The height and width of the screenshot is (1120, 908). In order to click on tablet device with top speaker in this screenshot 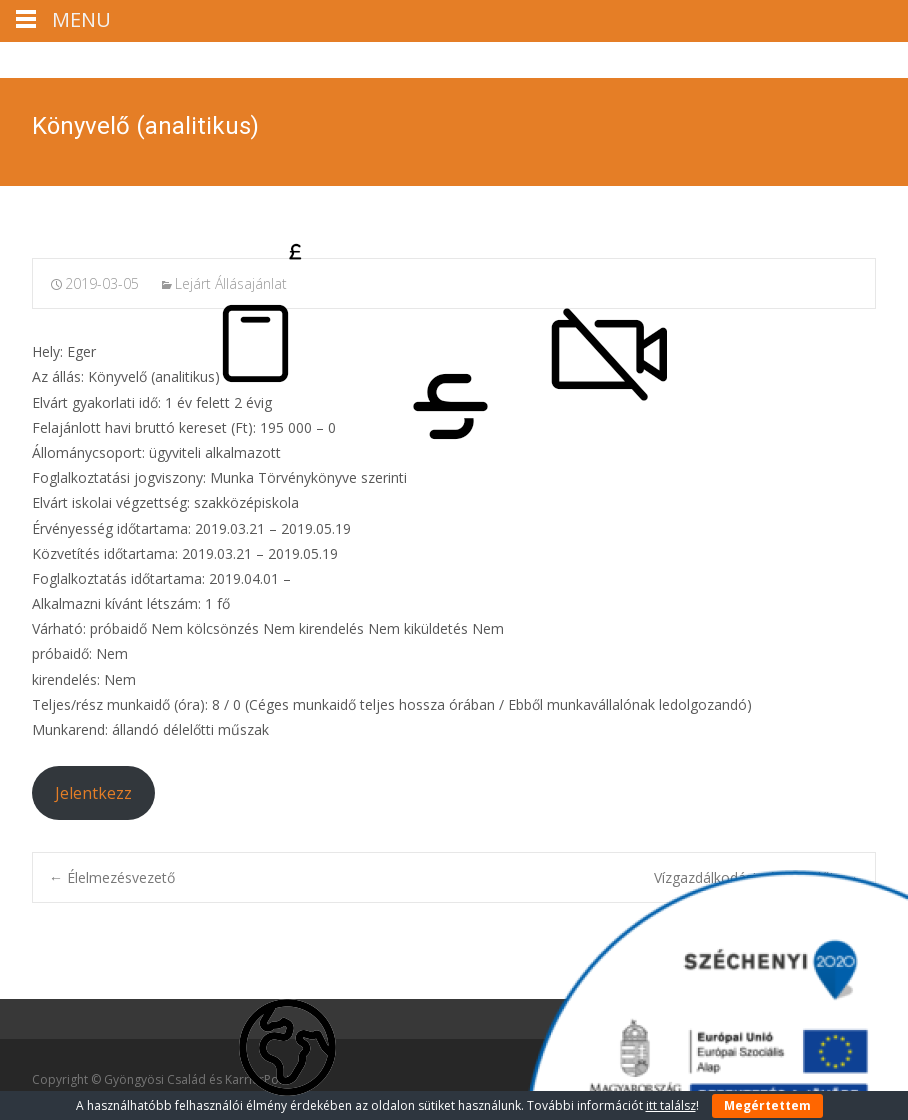, I will do `click(255, 343)`.